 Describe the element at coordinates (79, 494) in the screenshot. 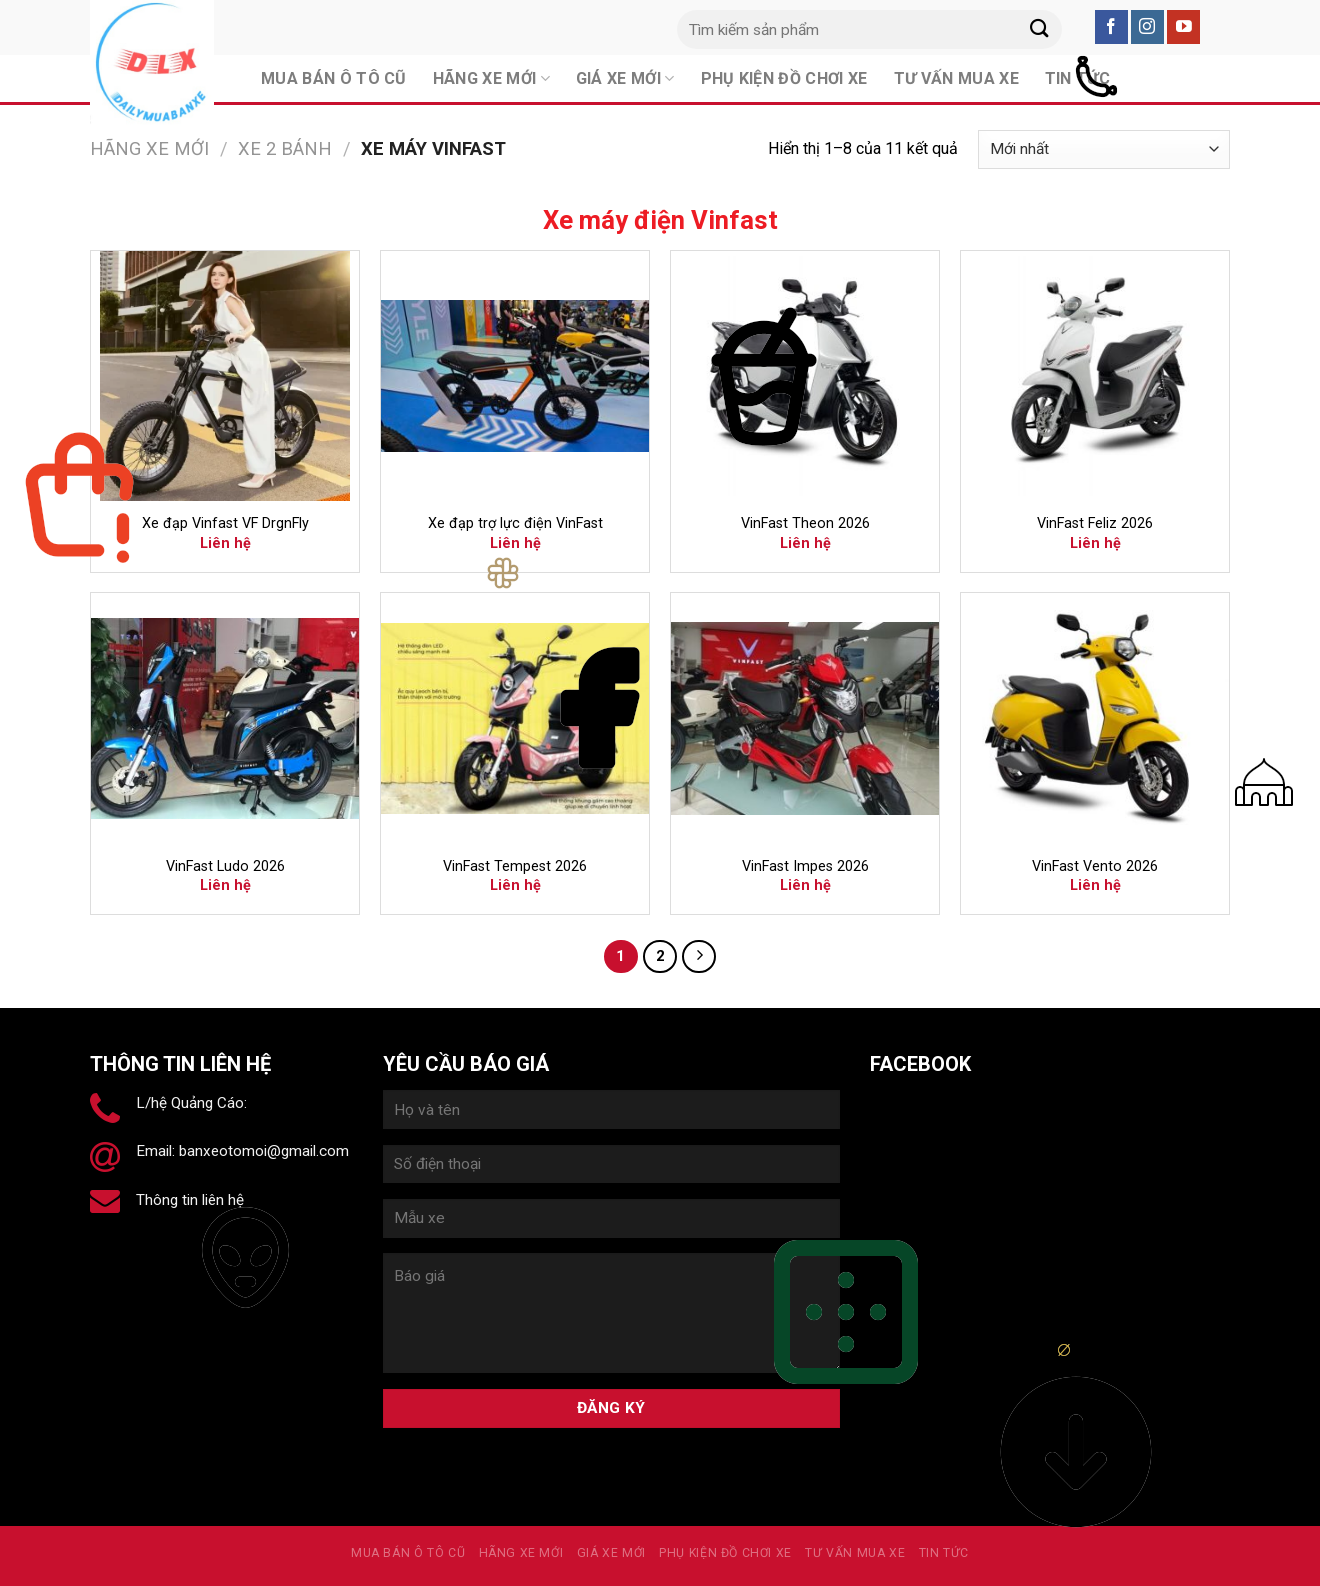

I see `shopping bag requires attention or action` at that location.